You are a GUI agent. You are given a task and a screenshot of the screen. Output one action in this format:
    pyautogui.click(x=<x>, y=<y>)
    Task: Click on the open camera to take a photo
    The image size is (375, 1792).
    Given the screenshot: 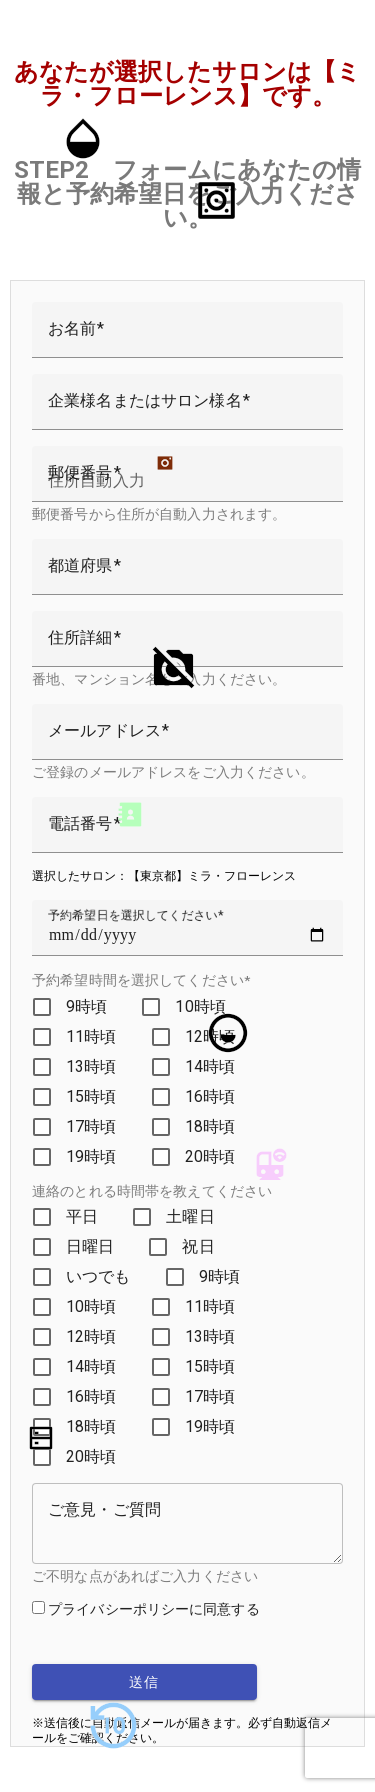 What is the action you would take?
    pyautogui.click(x=165, y=463)
    